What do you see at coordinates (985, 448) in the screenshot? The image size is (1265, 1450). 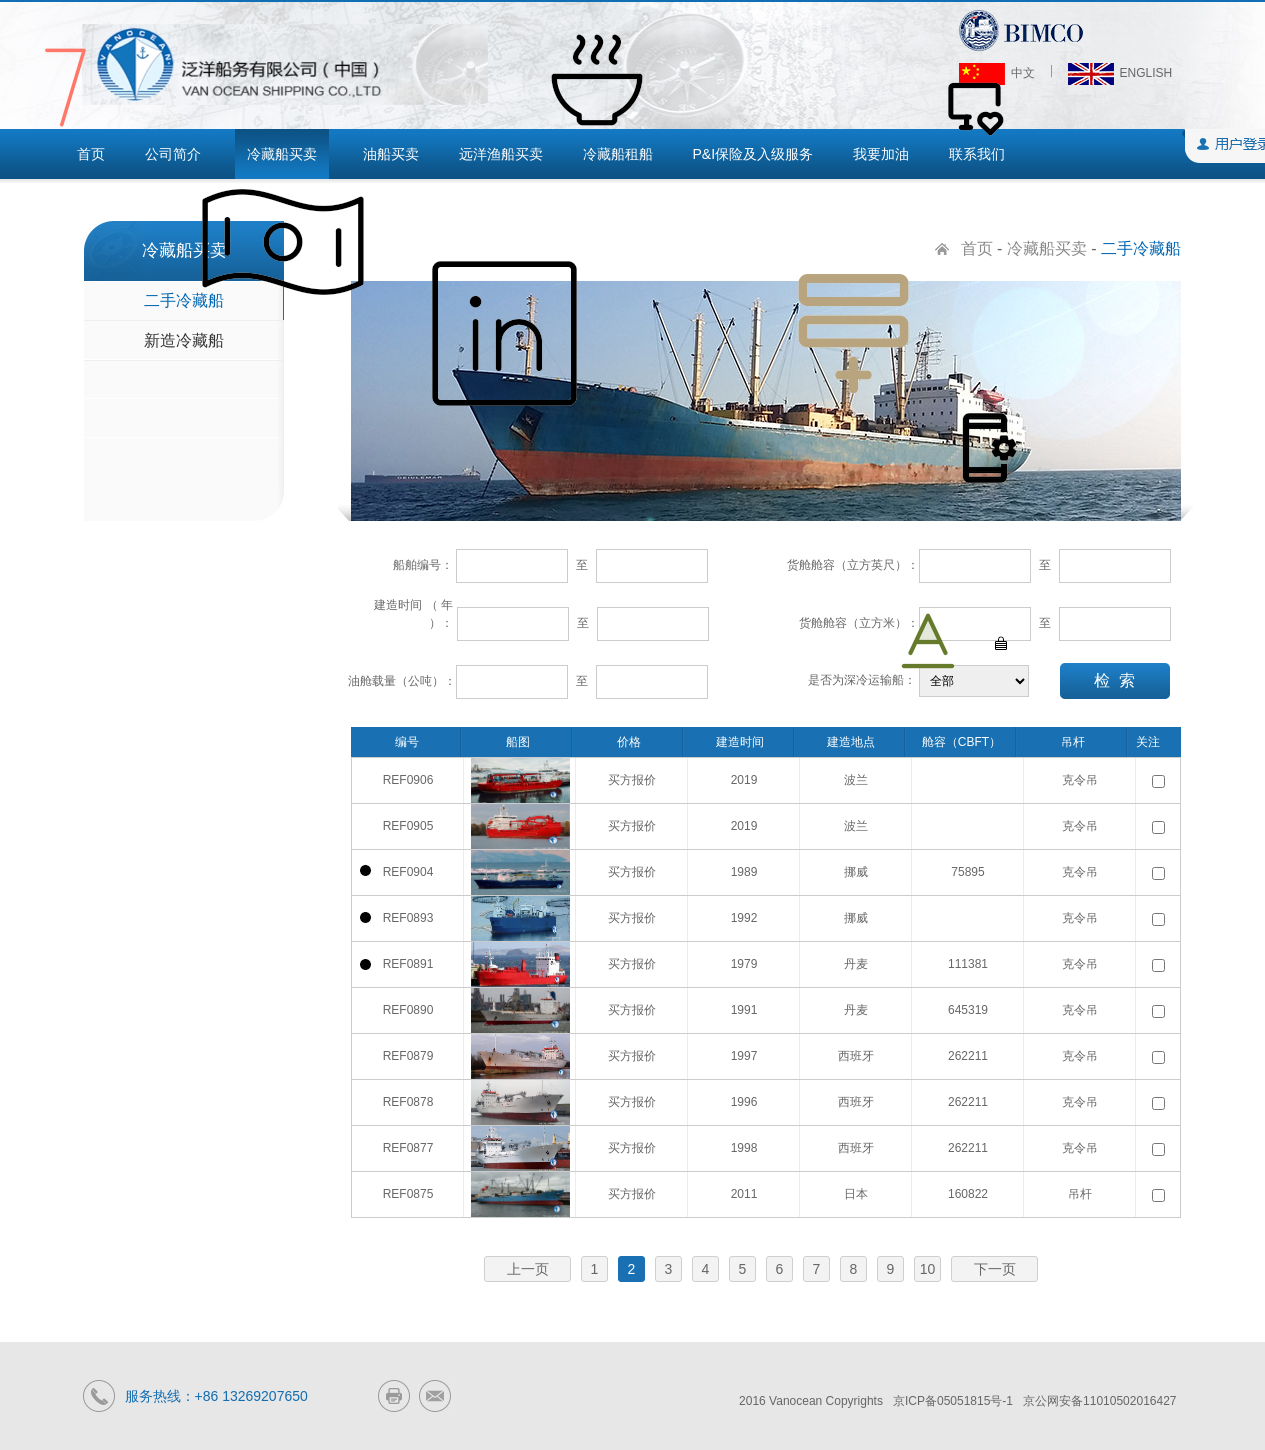 I see `access app settings` at bounding box center [985, 448].